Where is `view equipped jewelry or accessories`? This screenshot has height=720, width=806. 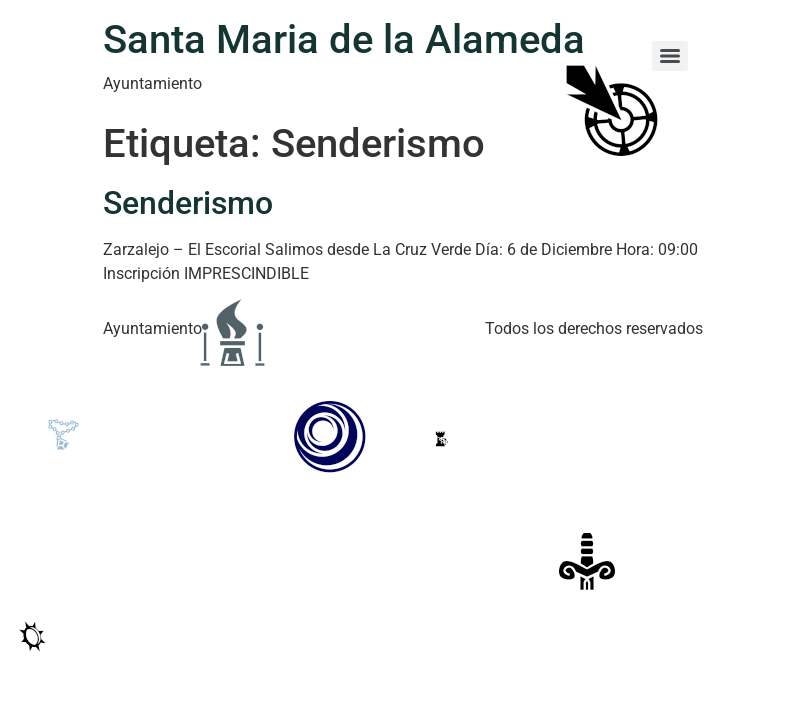
view equipped jewelry or accessories is located at coordinates (63, 434).